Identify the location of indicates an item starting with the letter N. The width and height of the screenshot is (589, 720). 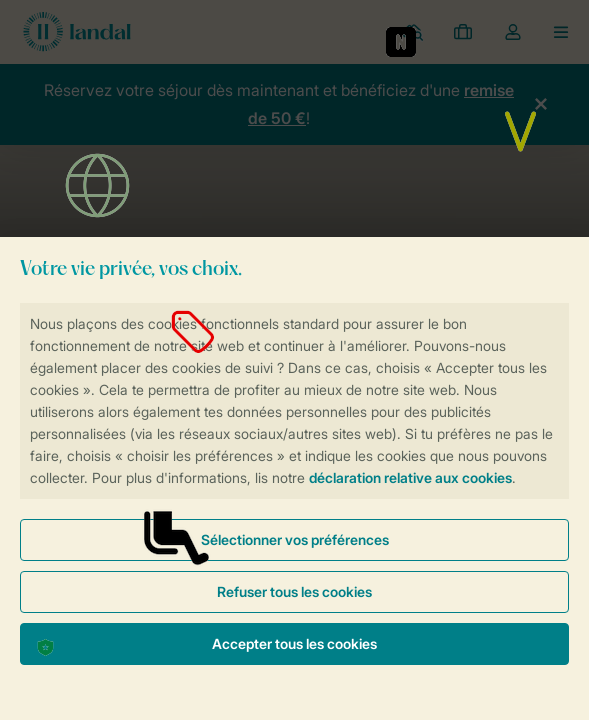
(401, 42).